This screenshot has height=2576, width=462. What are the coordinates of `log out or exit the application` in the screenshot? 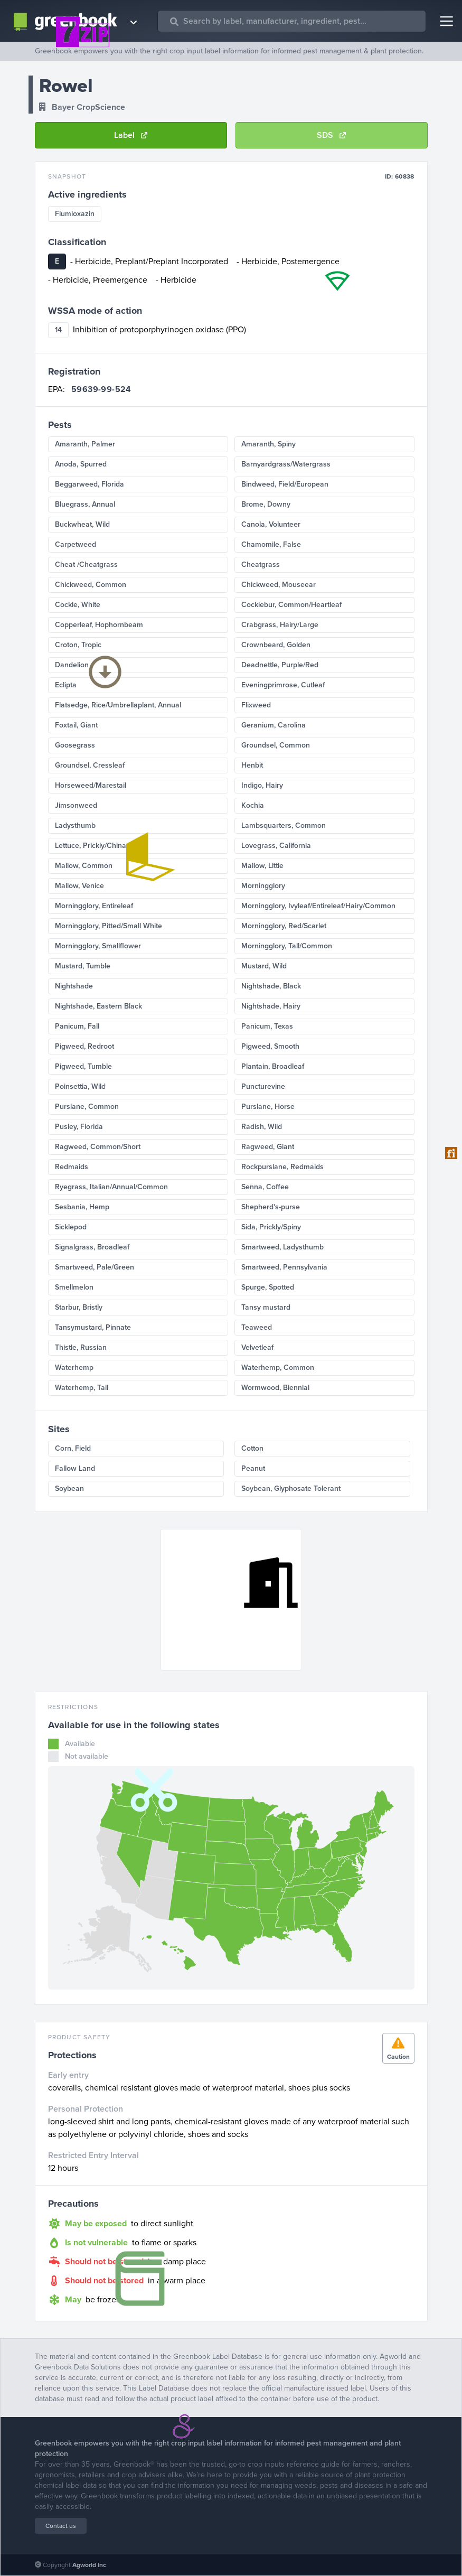 It's located at (271, 1584).